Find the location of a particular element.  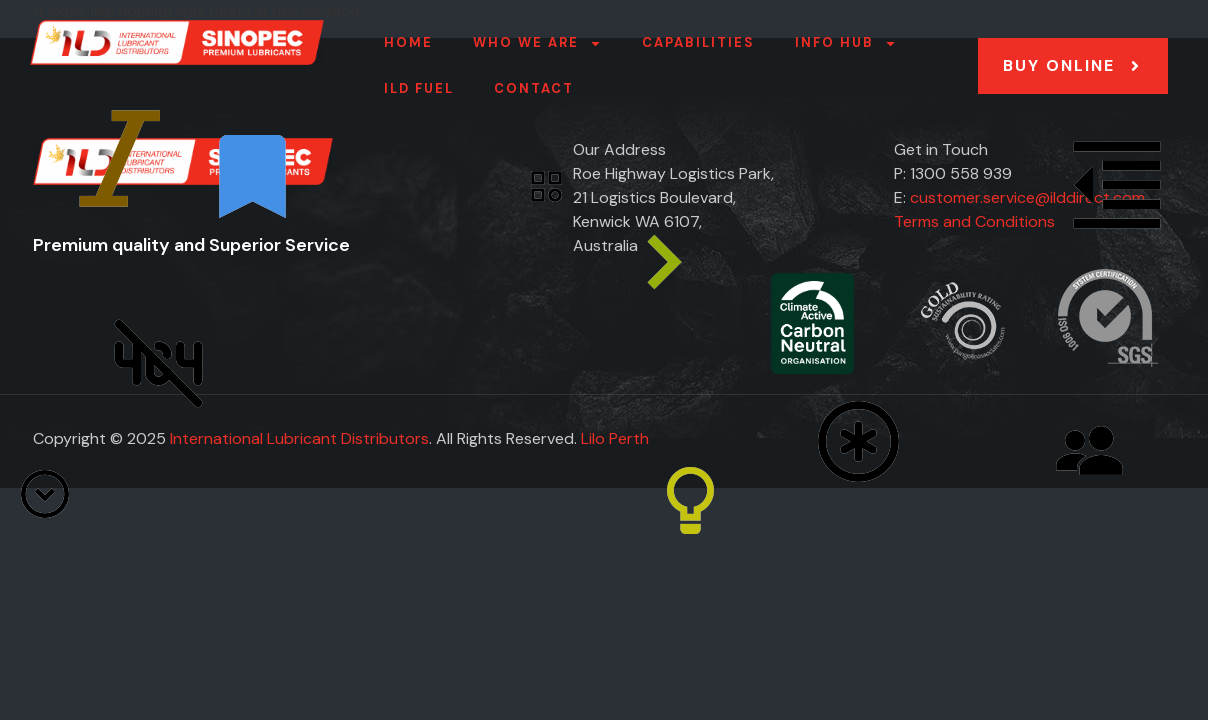

decrease text indentation is located at coordinates (1117, 185).